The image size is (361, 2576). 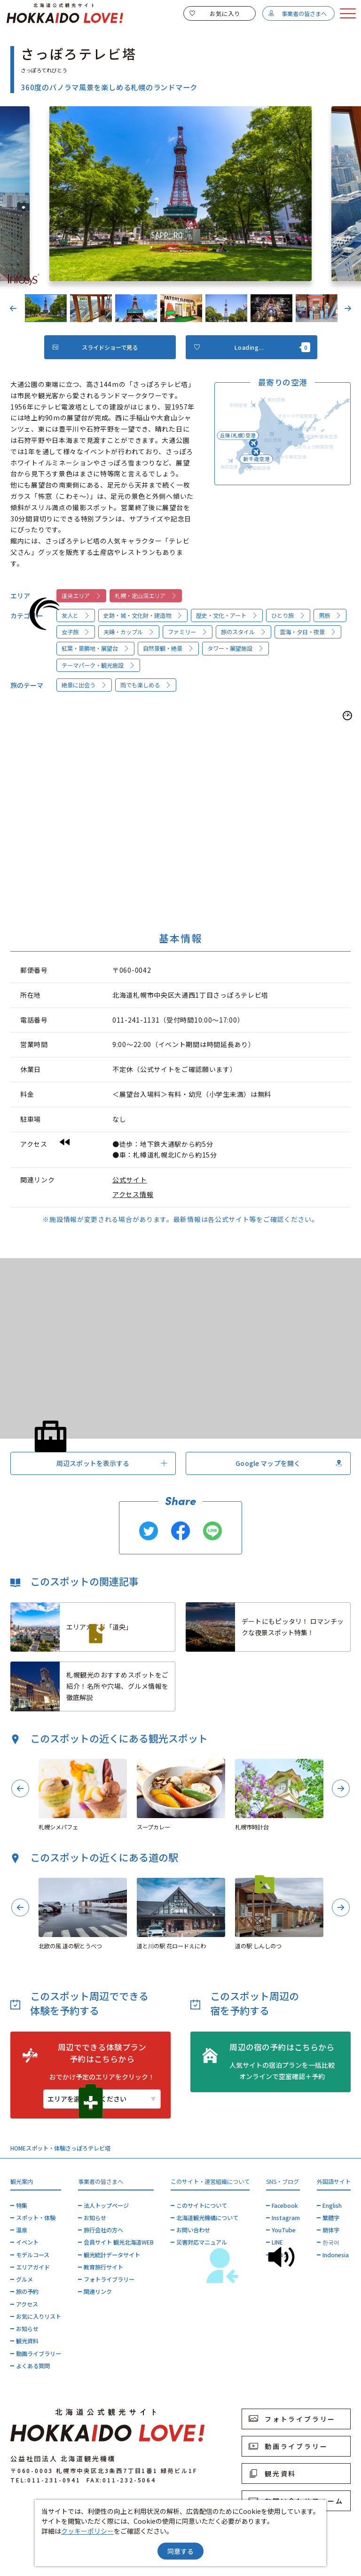 What do you see at coordinates (44, 614) in the screenshot?
I see `akamai technologies company logo` at bounding box center [44, 614].